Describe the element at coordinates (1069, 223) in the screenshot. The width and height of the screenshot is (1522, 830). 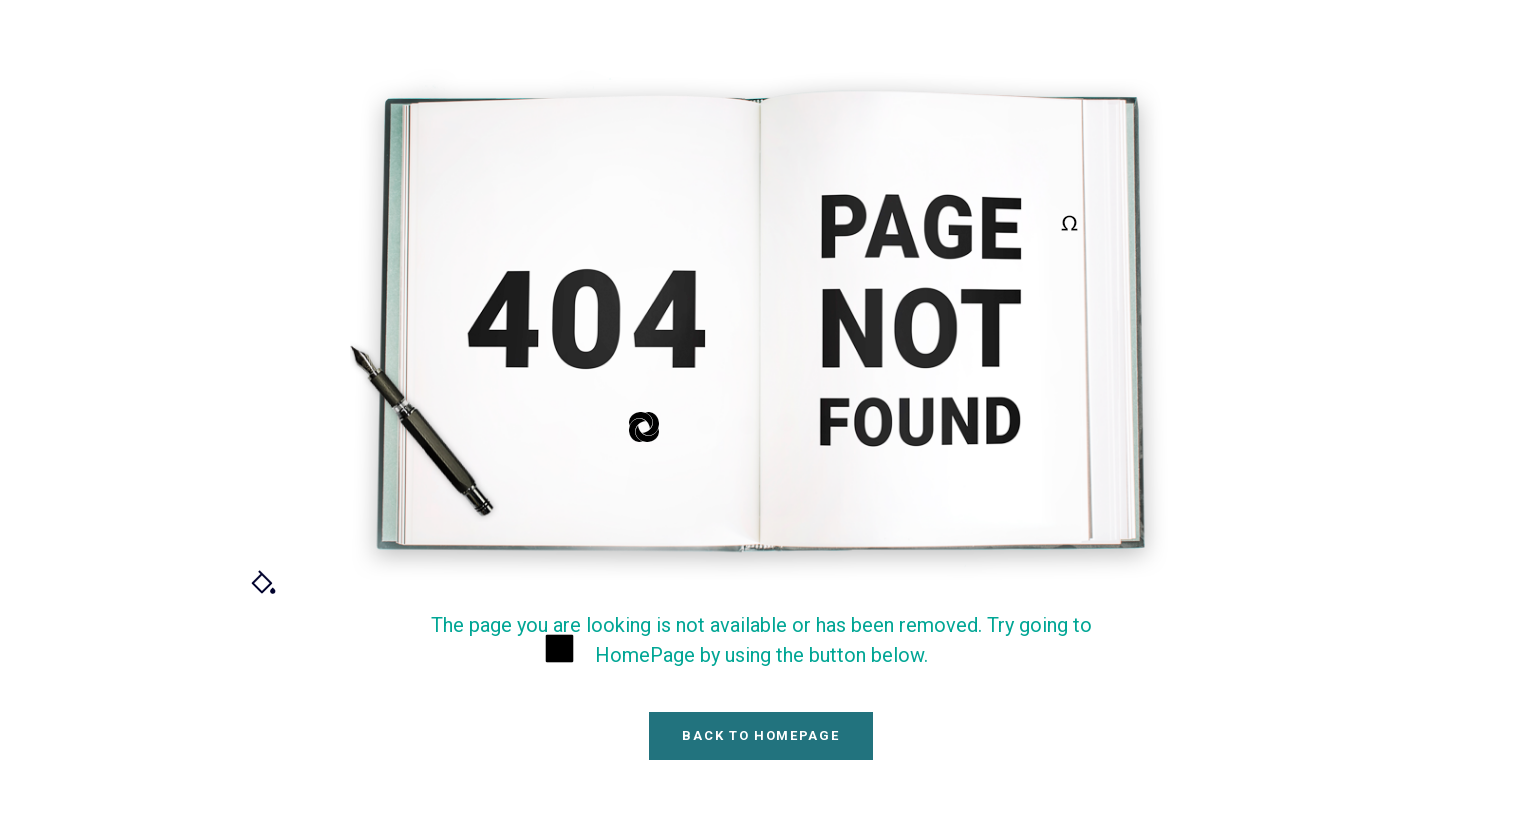
I see `insert omega symbol in text editor` at that location.